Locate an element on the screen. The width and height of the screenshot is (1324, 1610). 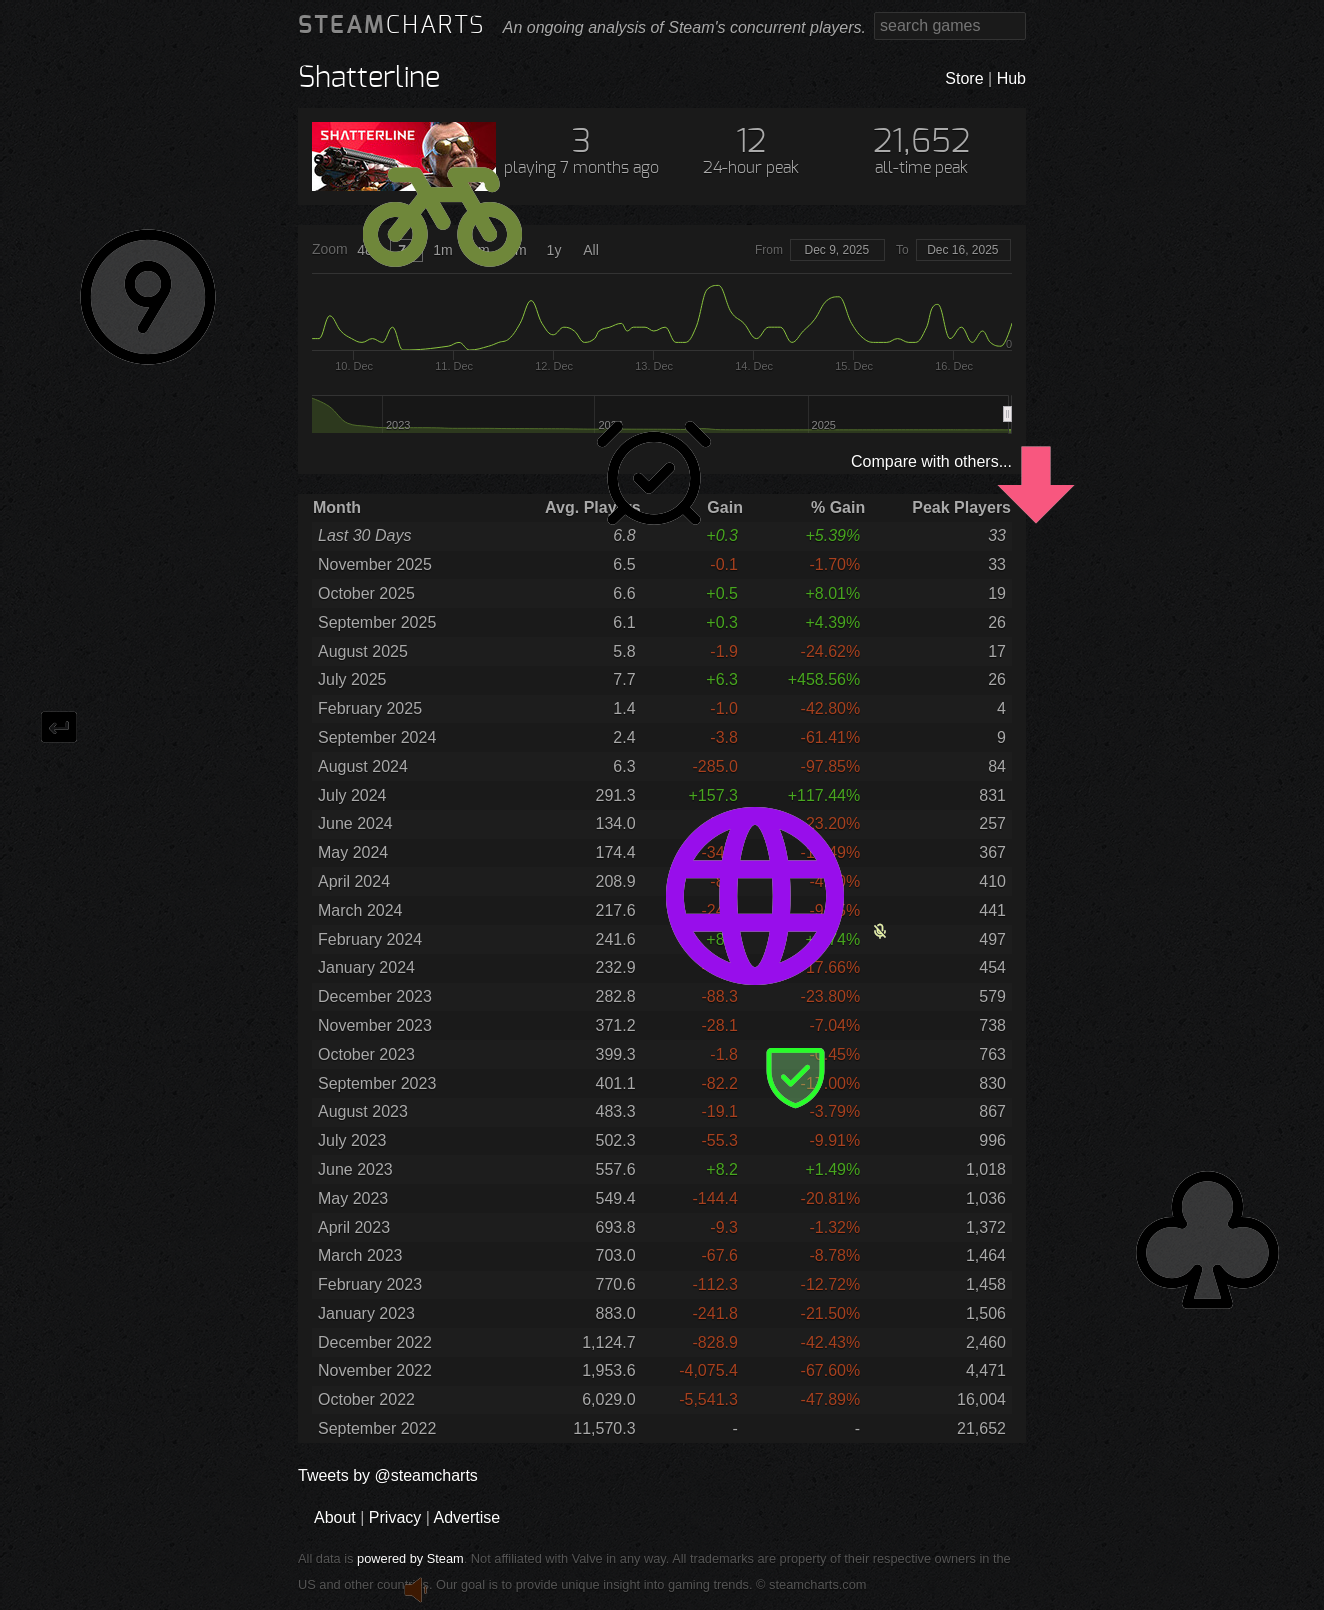
indicates step 9 in a multi-step process is located at coordinates (148, 297).